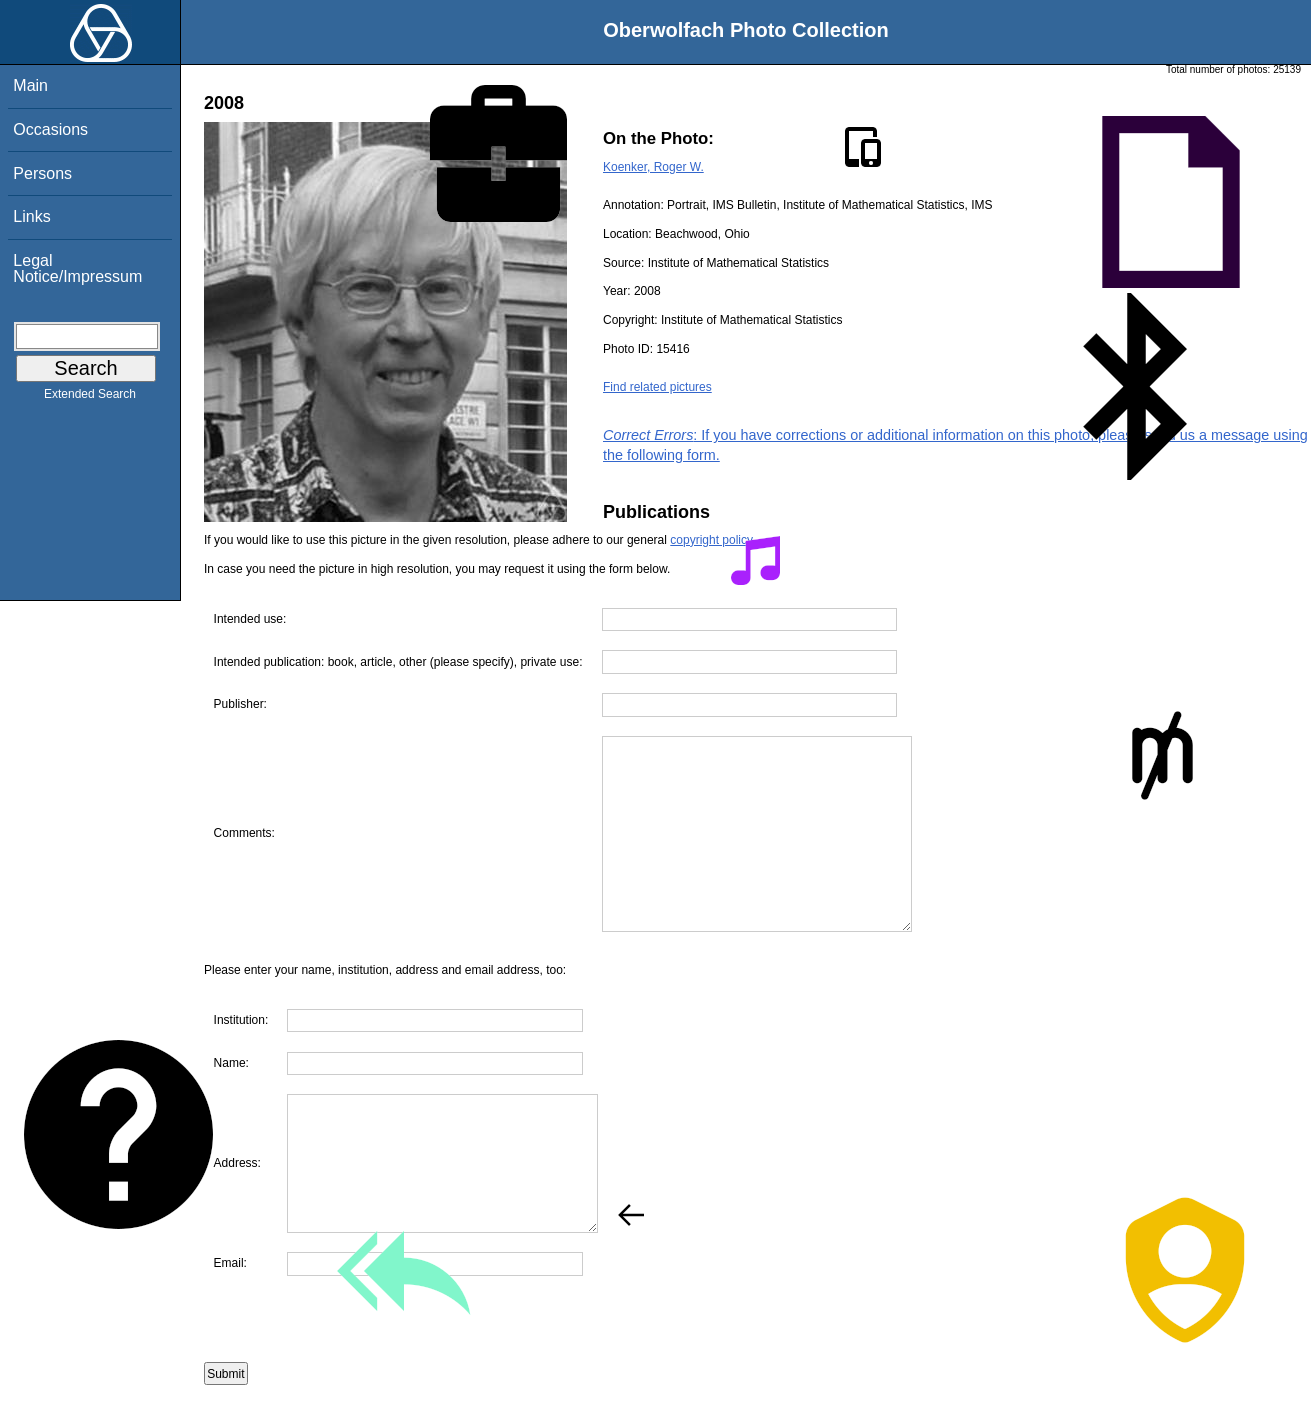  I want to click on go back to the previous page, so click(631, 1215).